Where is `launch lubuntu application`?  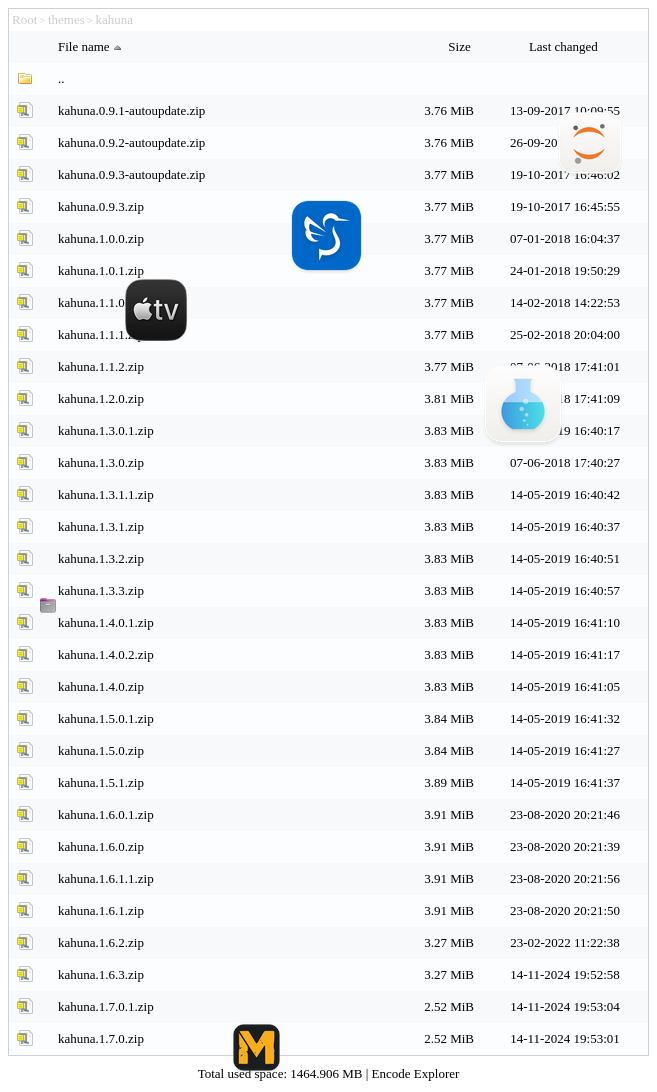
launch lubuntu application is located at coordinates (326, 235).